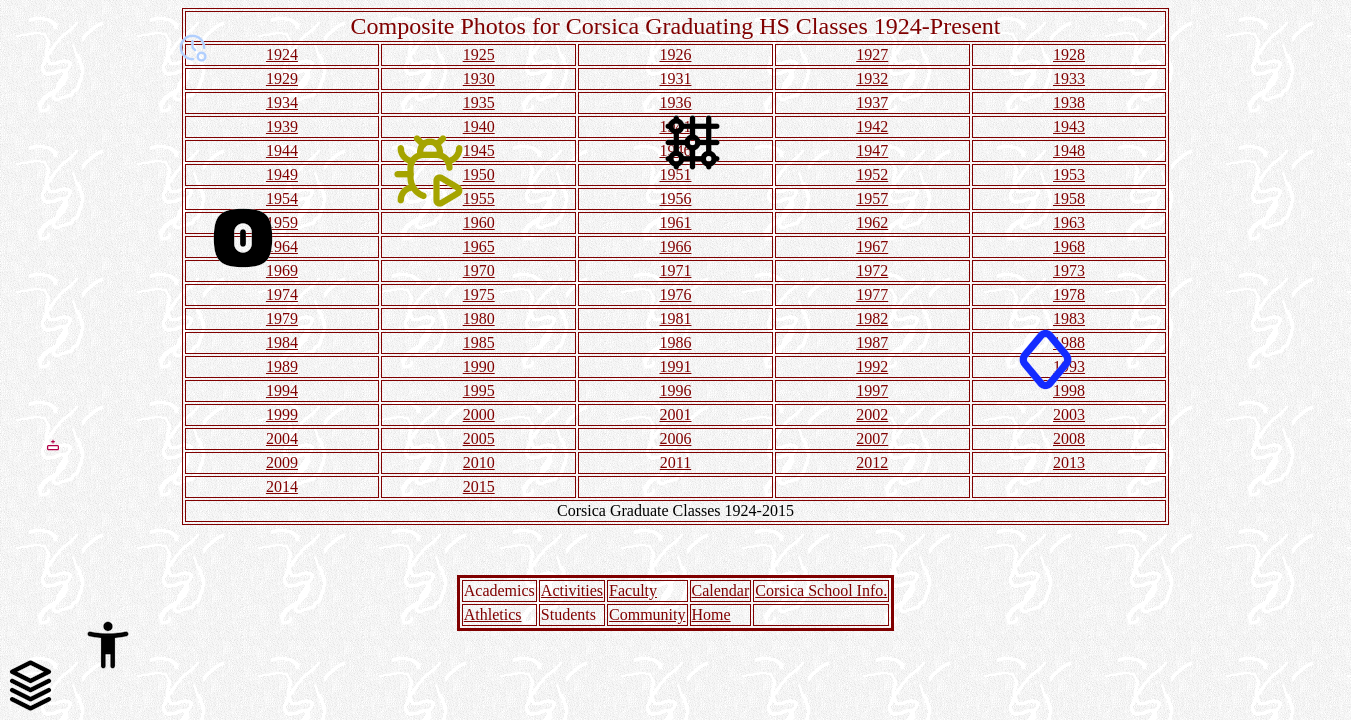 Image resolution: width=1351 pixels, height=720 pixels. I want to click on access accessibility settings, so click(108, 645).